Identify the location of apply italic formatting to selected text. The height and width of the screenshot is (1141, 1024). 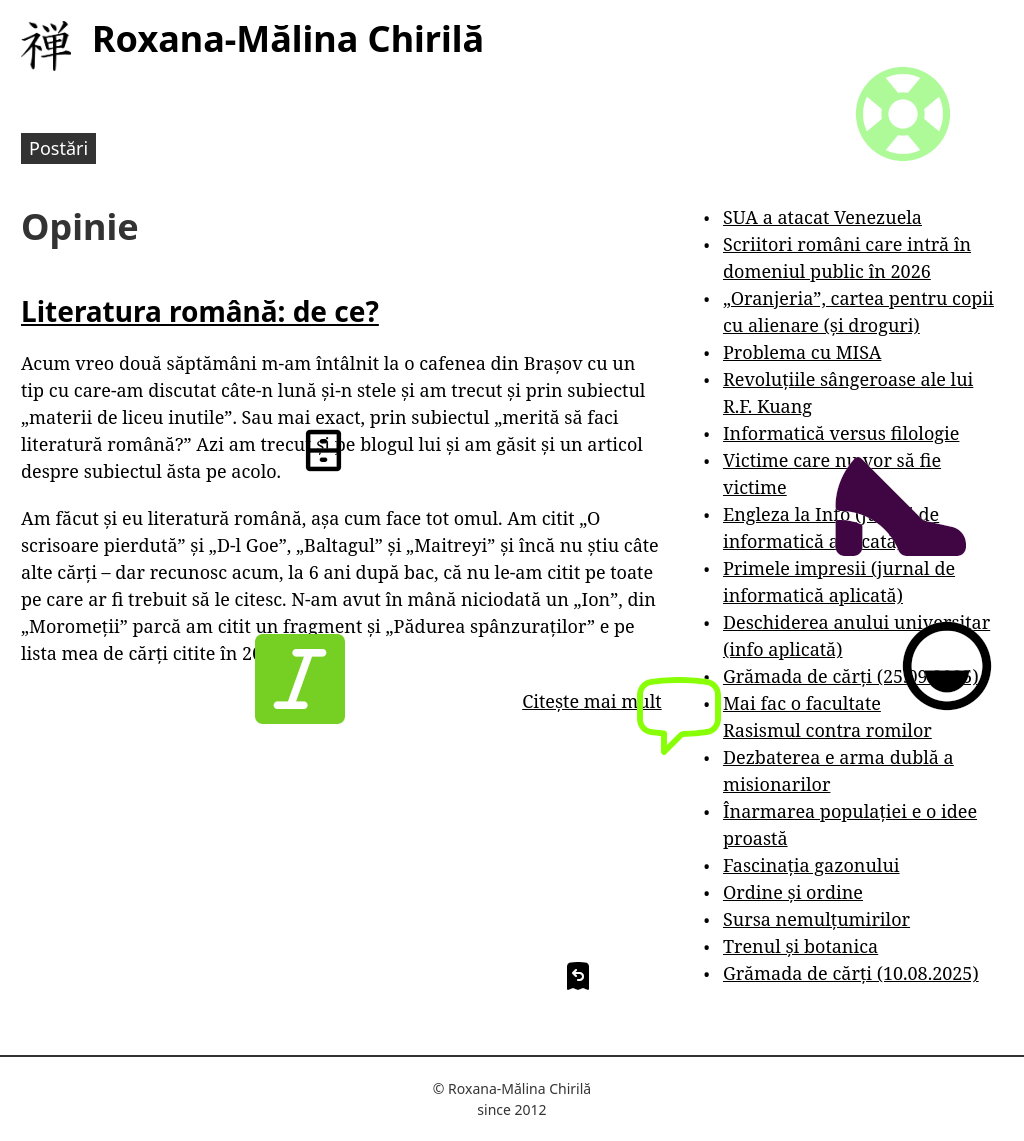
(300, 679).